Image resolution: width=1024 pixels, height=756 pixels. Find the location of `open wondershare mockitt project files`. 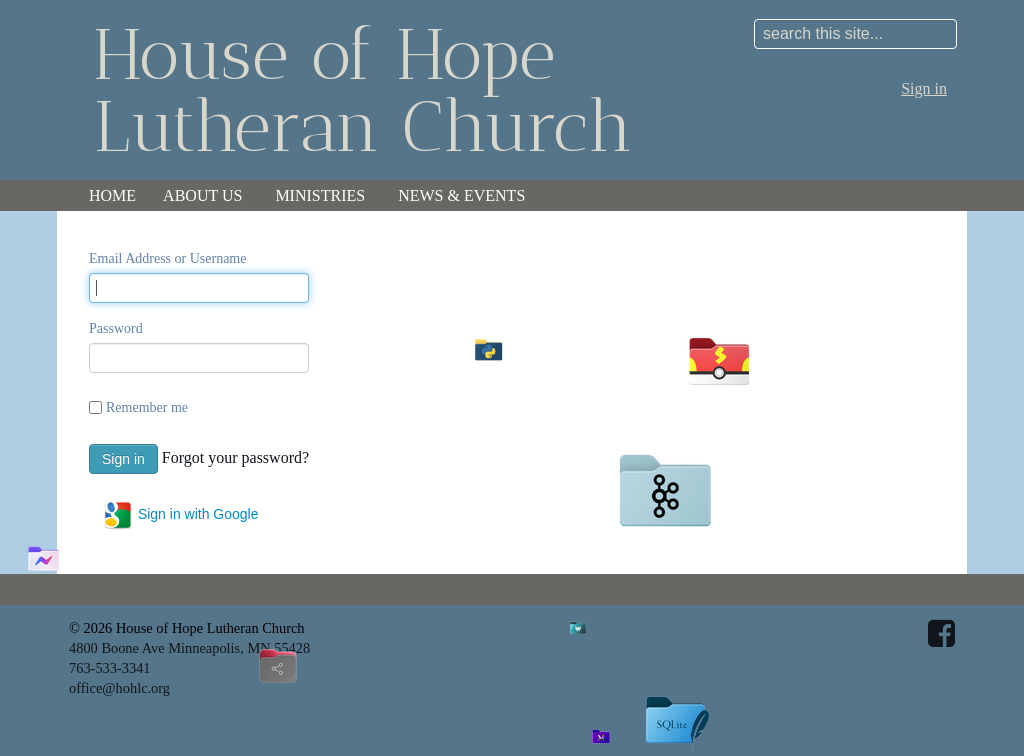

open wondershare mockitt project files is located at coordinates (601, 737).